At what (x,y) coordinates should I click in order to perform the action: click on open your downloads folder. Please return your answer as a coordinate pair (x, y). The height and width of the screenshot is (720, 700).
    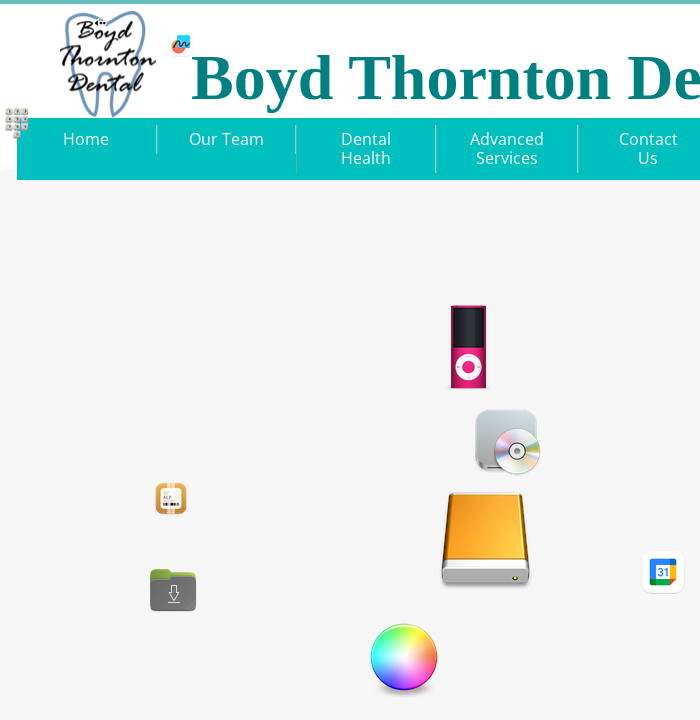
    Looking at the image, I should click on (173, 590).